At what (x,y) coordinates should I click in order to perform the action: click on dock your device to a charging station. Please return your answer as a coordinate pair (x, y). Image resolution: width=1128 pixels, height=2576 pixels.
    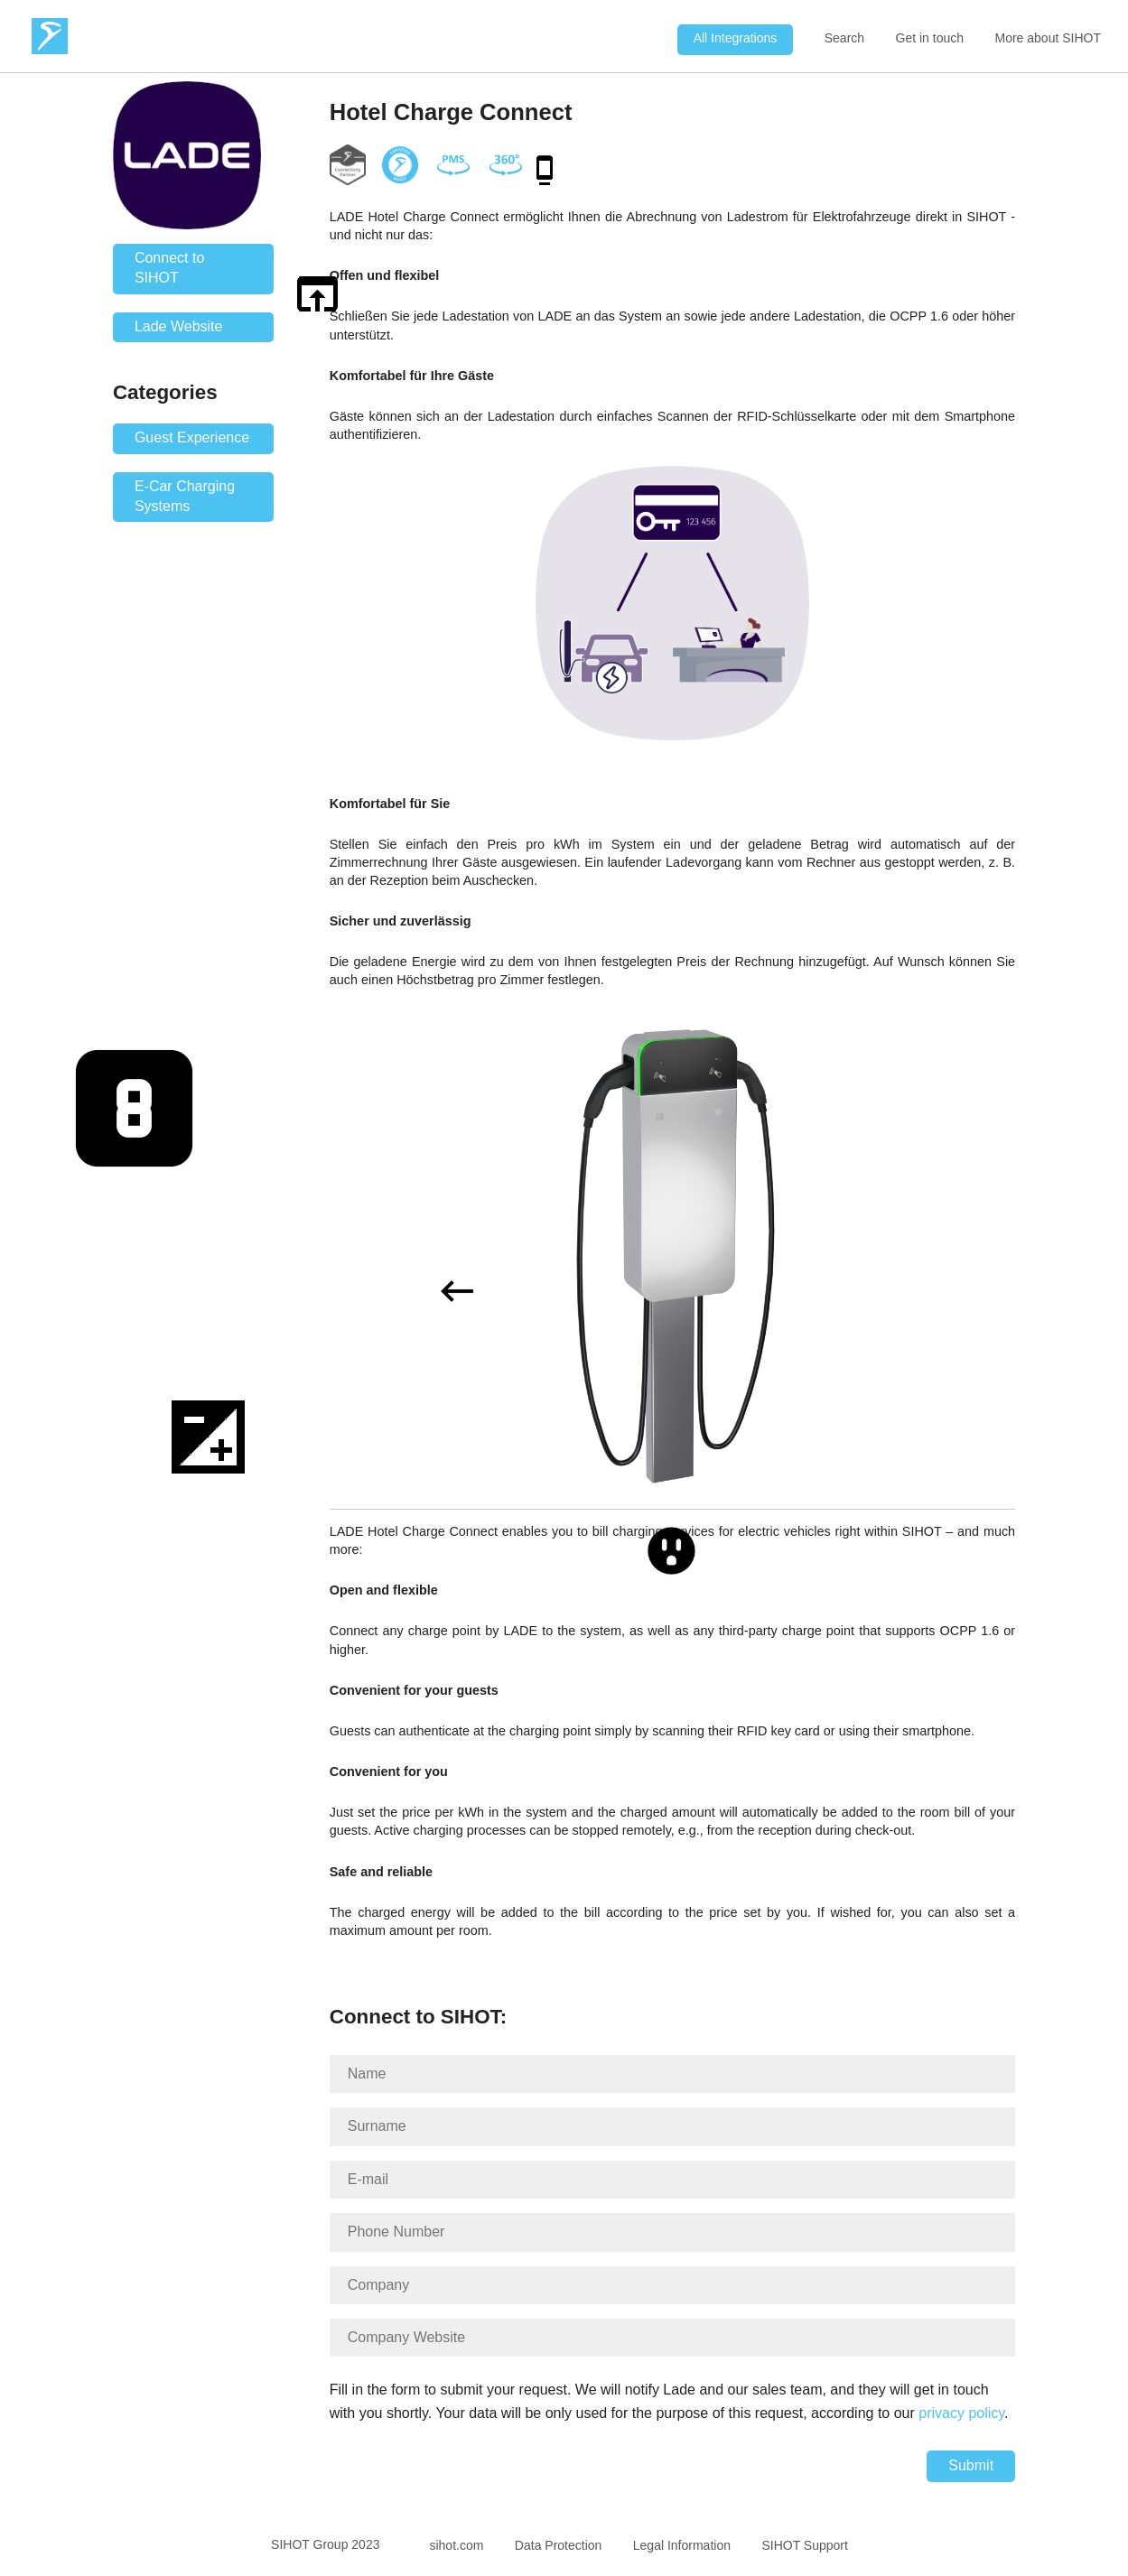
    Looking at the image, I should click on (545, 171).